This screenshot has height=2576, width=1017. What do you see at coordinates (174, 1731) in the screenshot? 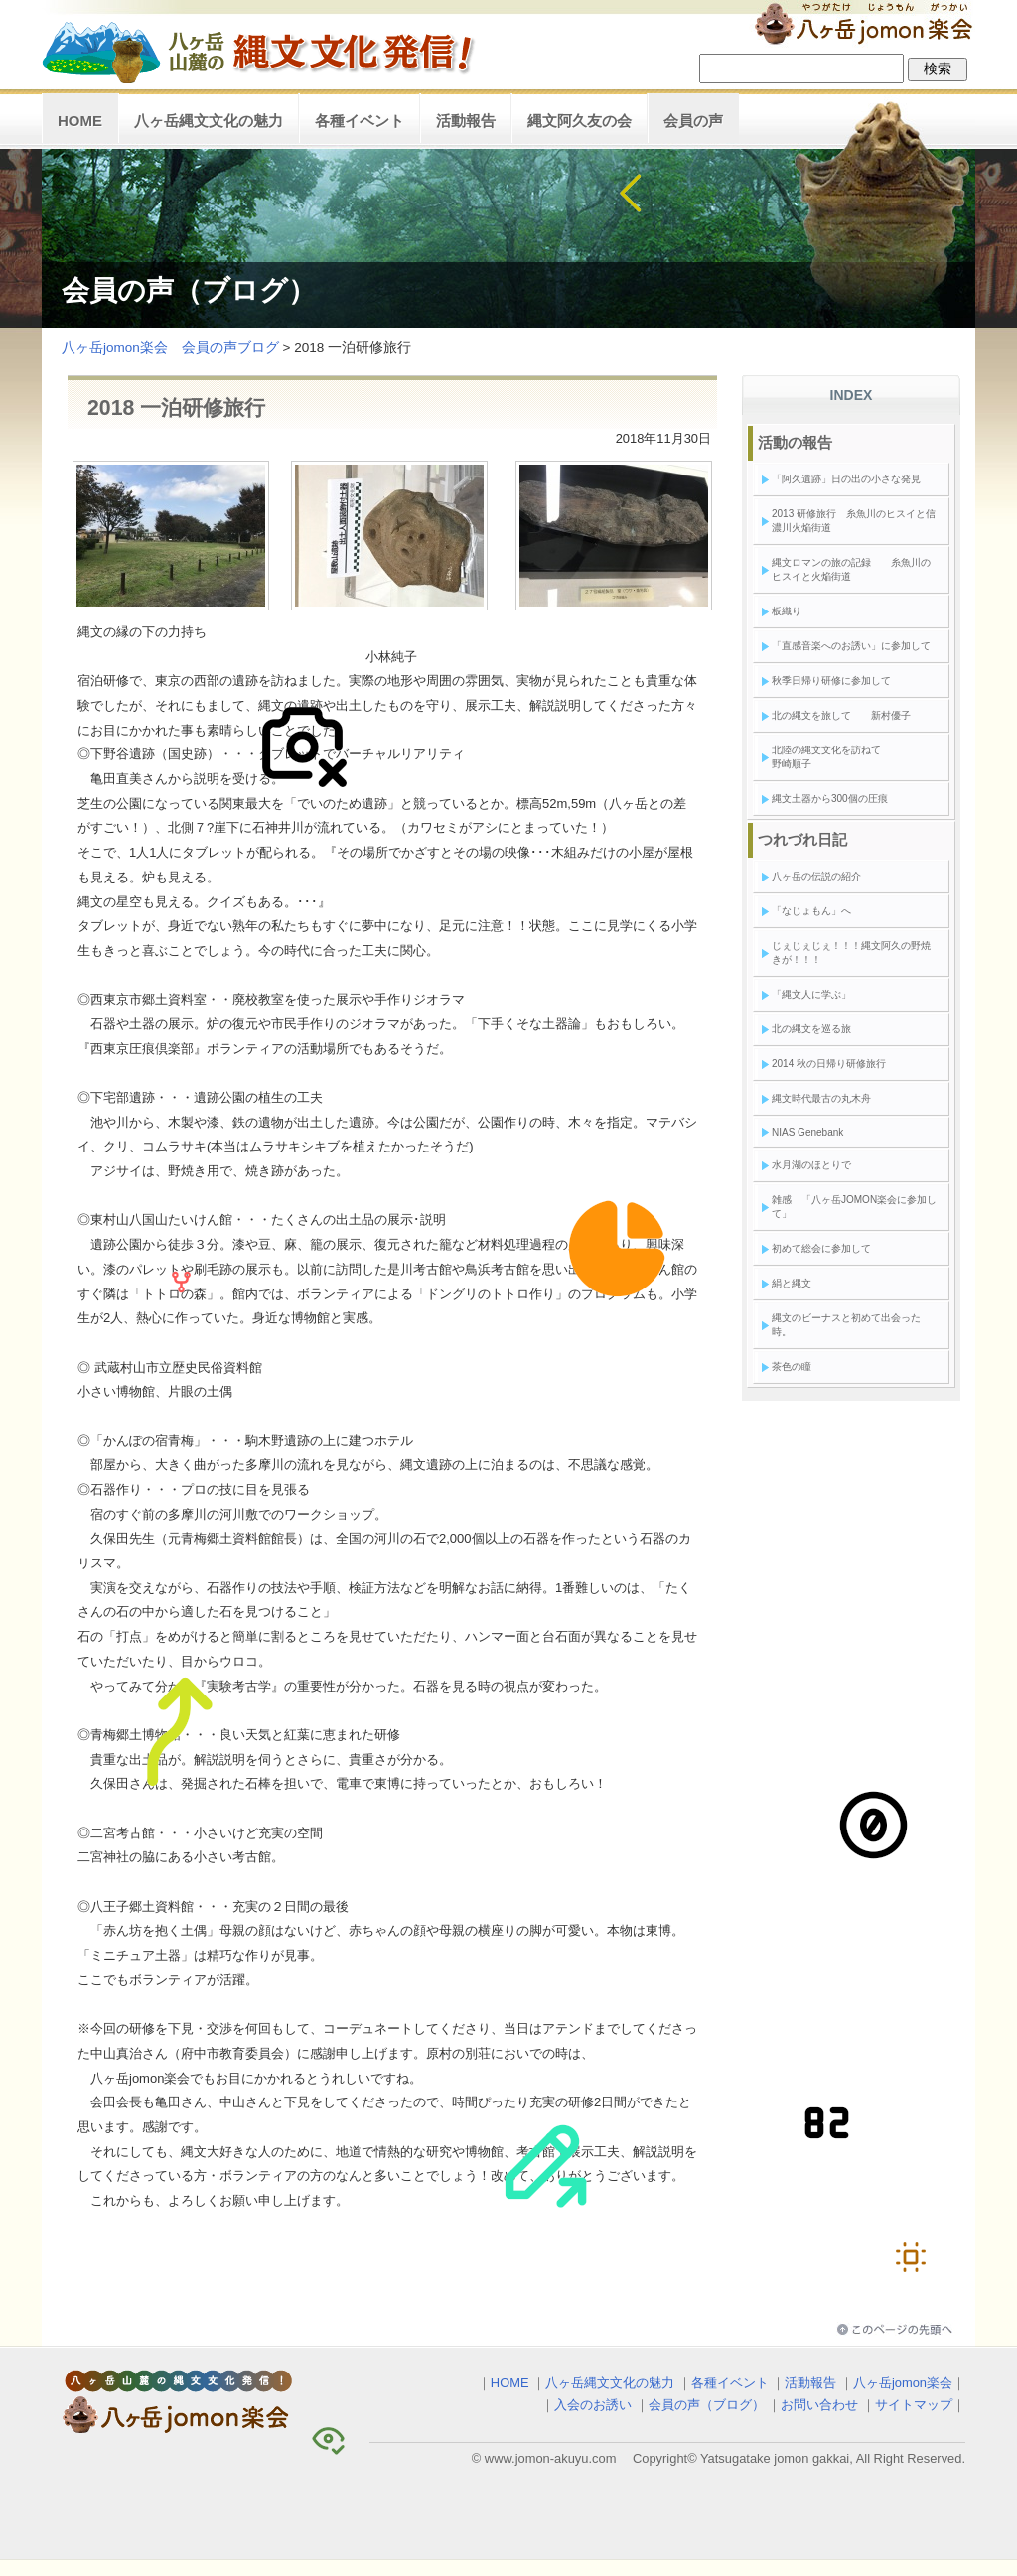
I see `redo or move forward action` at bounding box center [174, 1731].